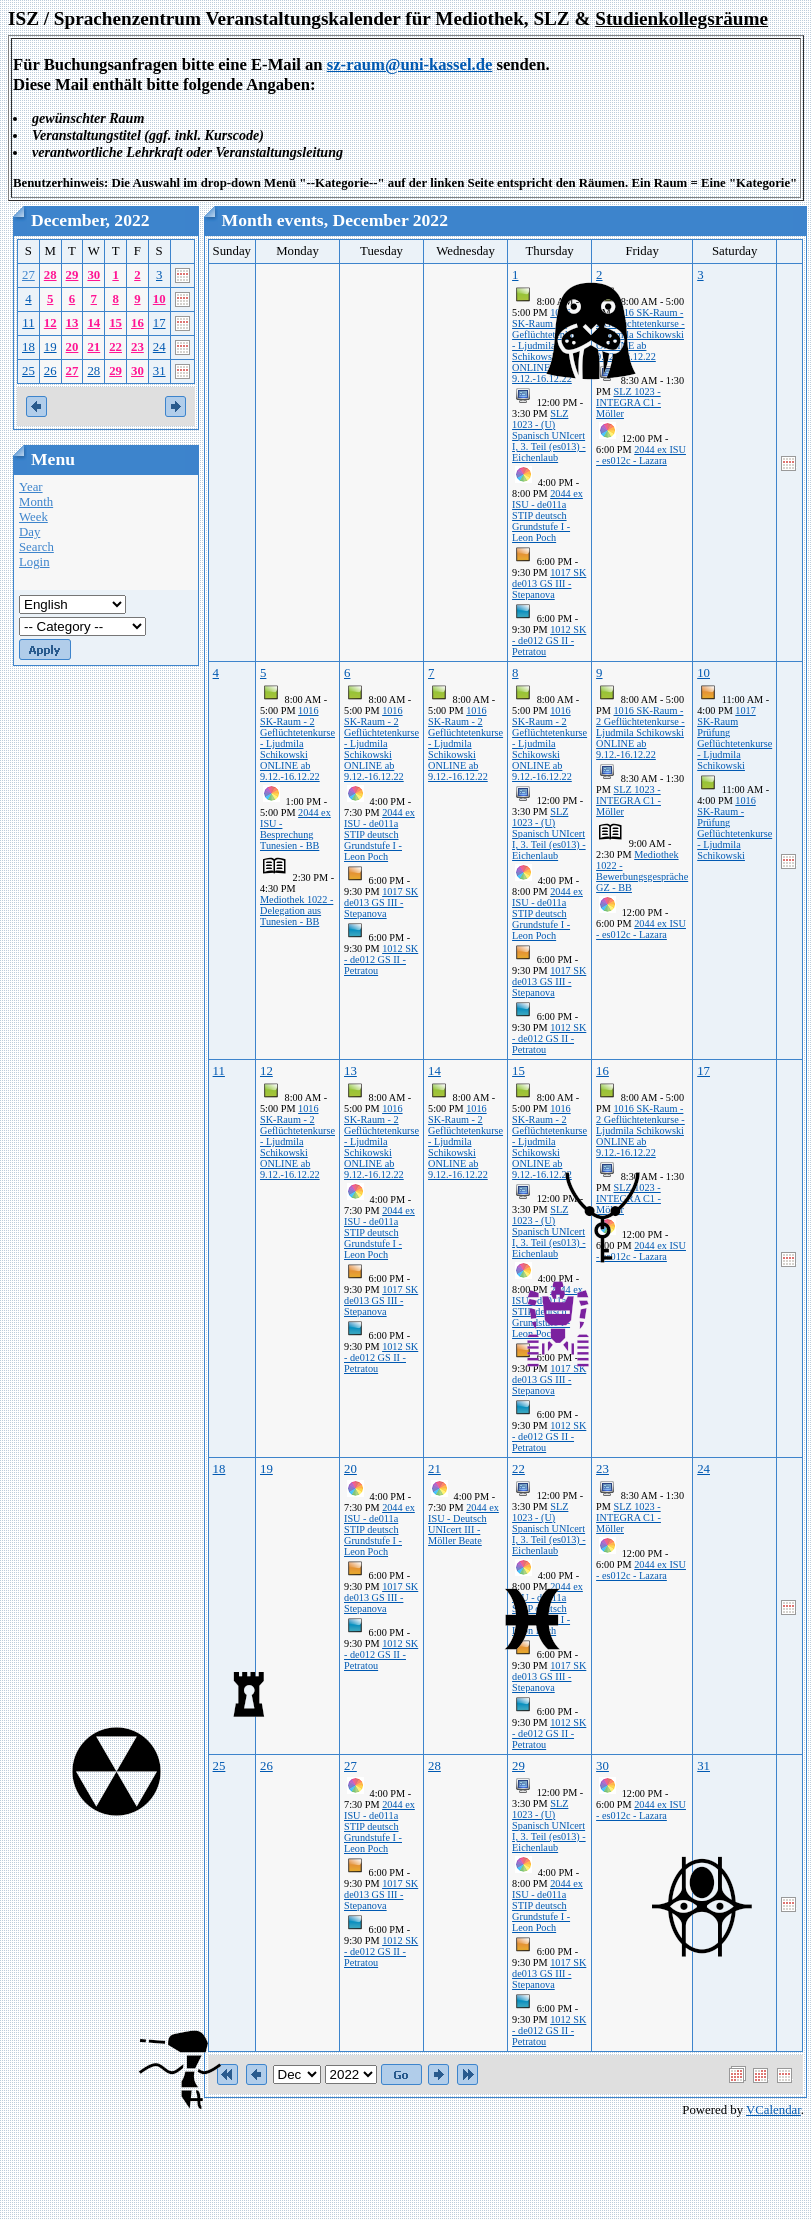 Image resolution: width=812 pixels, height=2220 pixels. I want to click on indicates a fallout shelter location, so click(116, 1771).